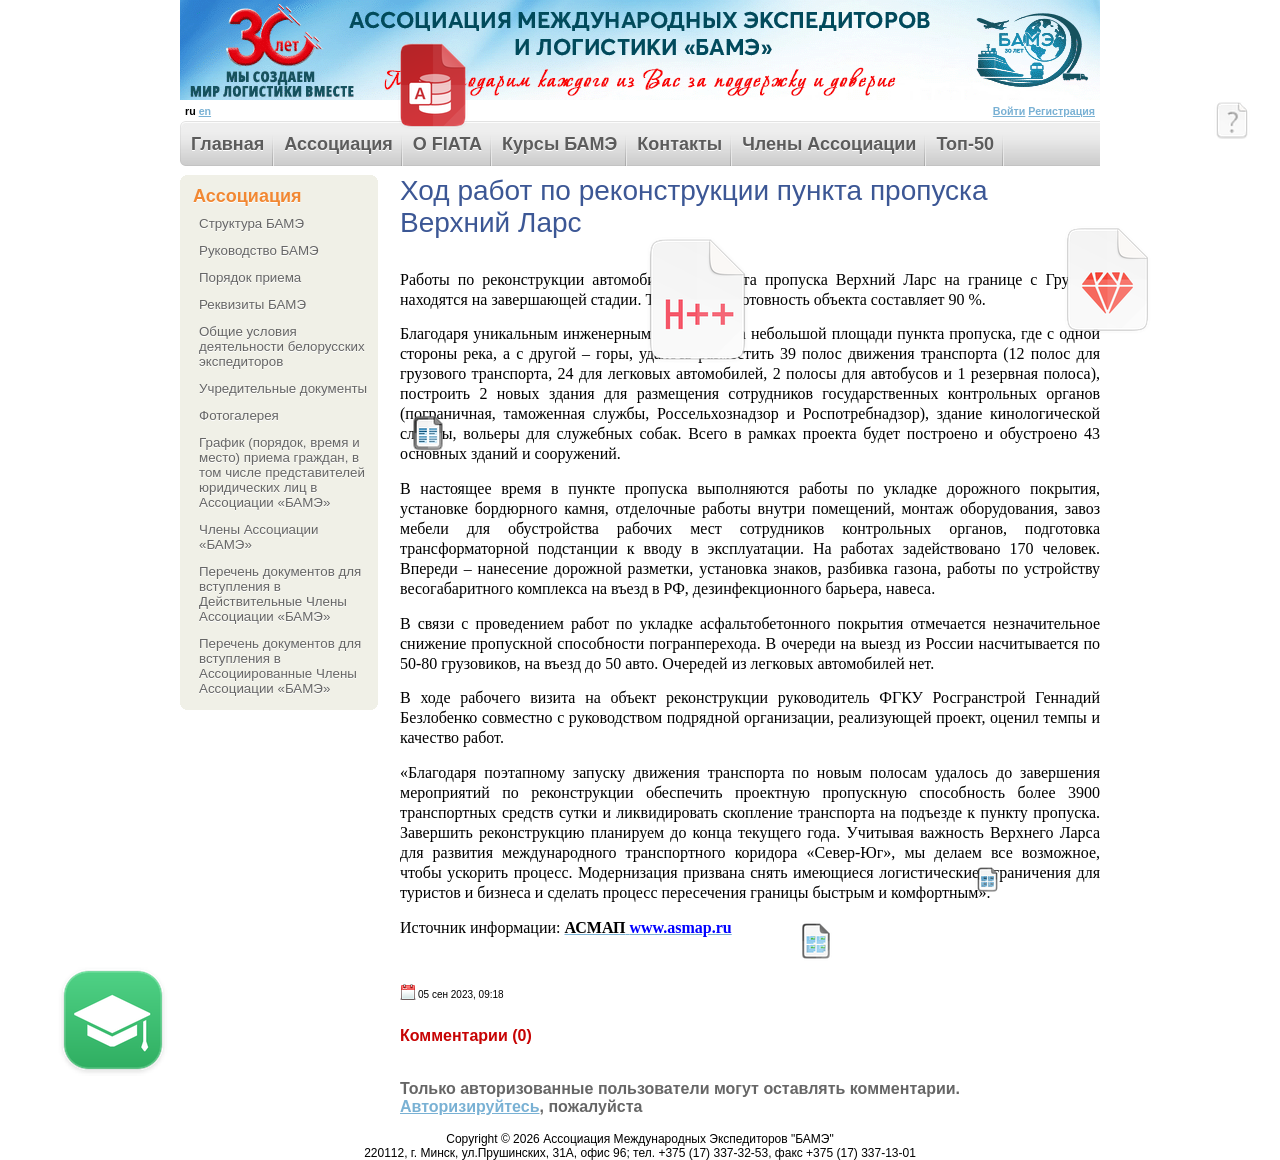  Describe the element at coordinates (697, 299) in the screenshot. I see `a c++ header file` at that location.